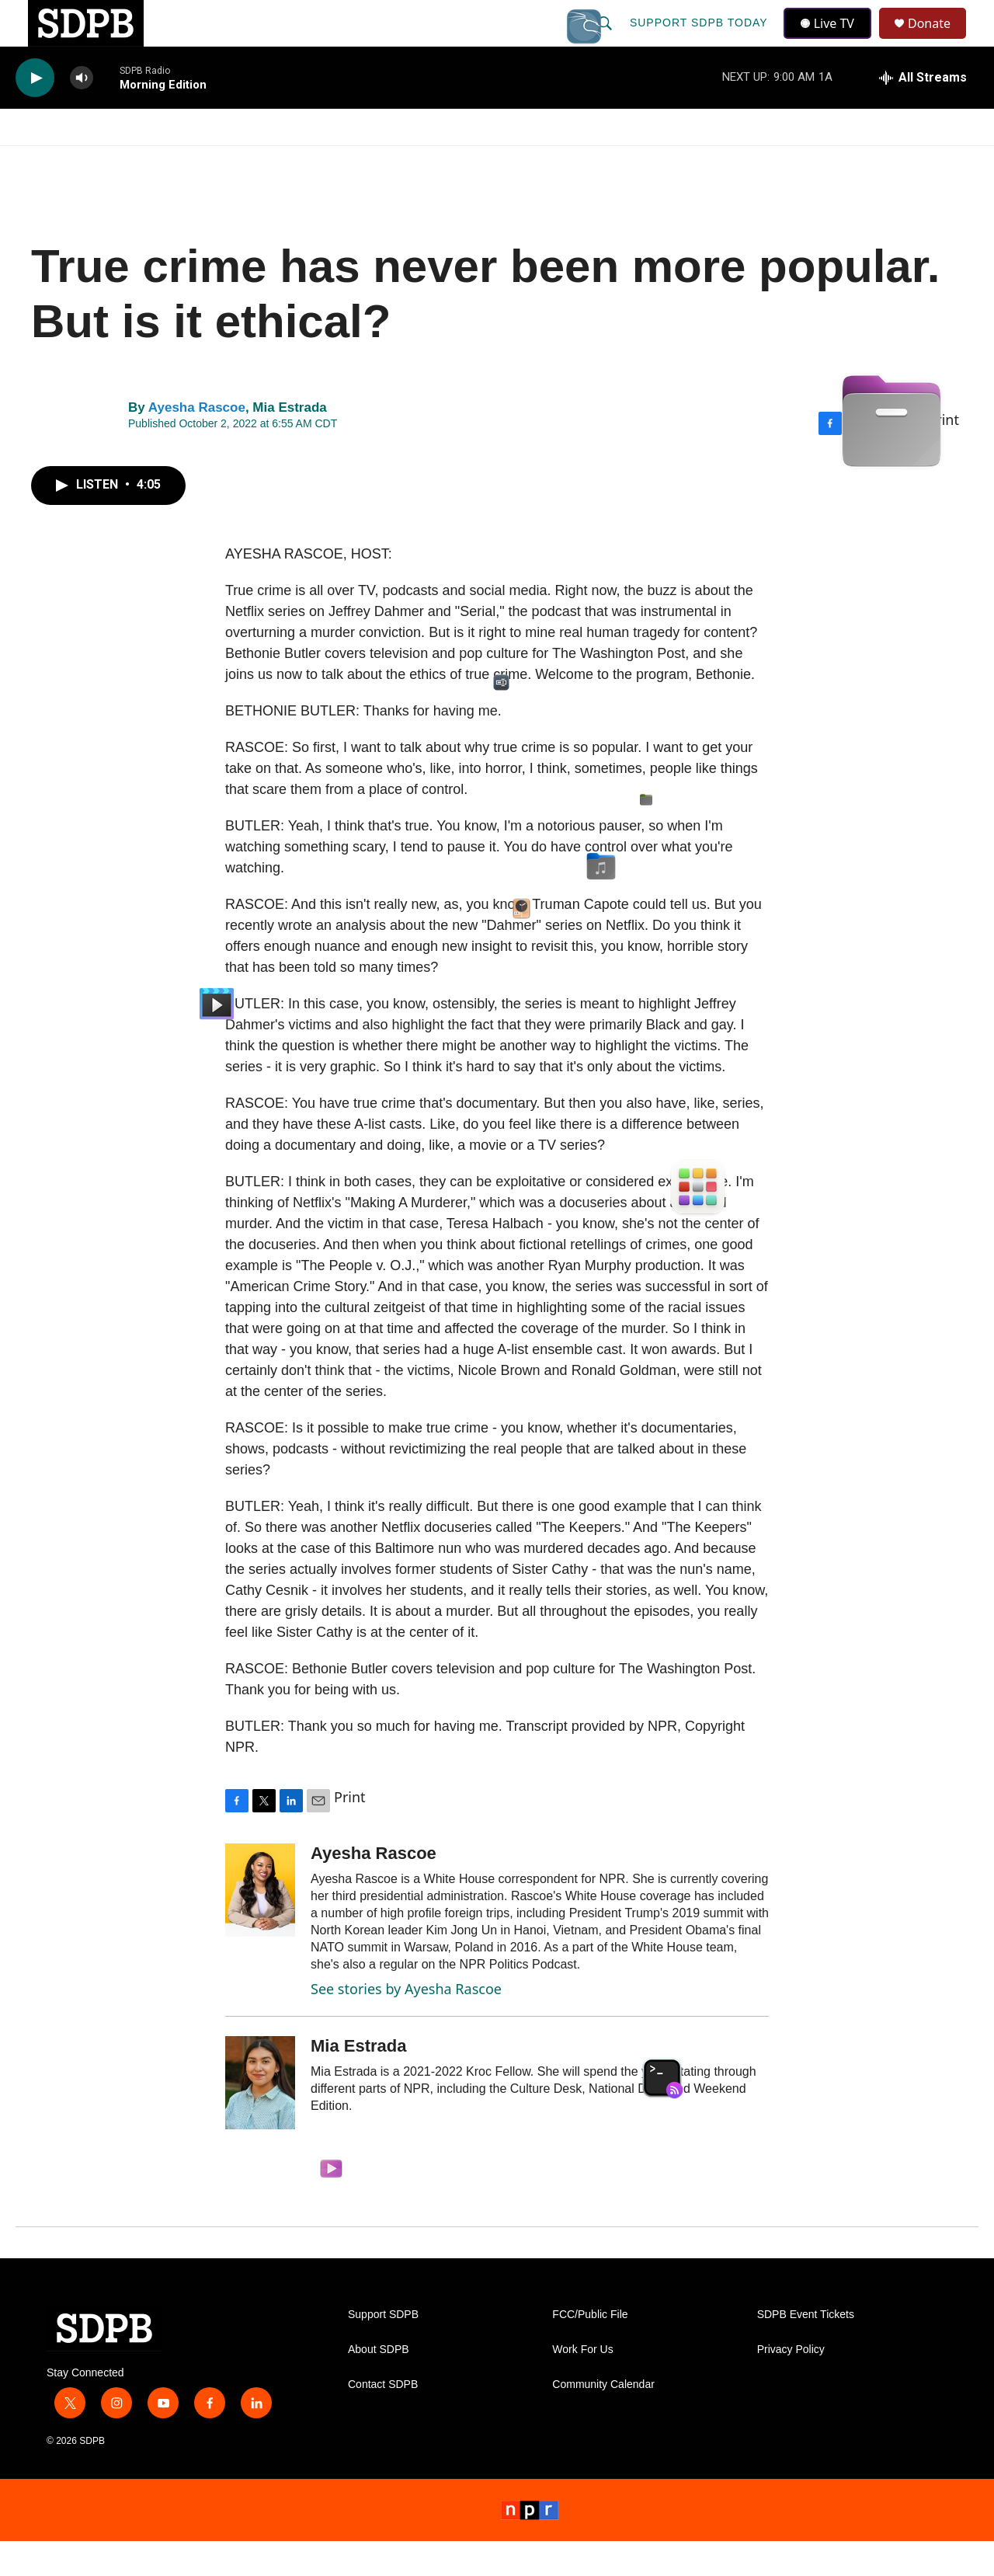  What do you see at coordinates (646, 799) in the screenshot?
I see `open a folder to view its contents` at bounding box center [646, 799].